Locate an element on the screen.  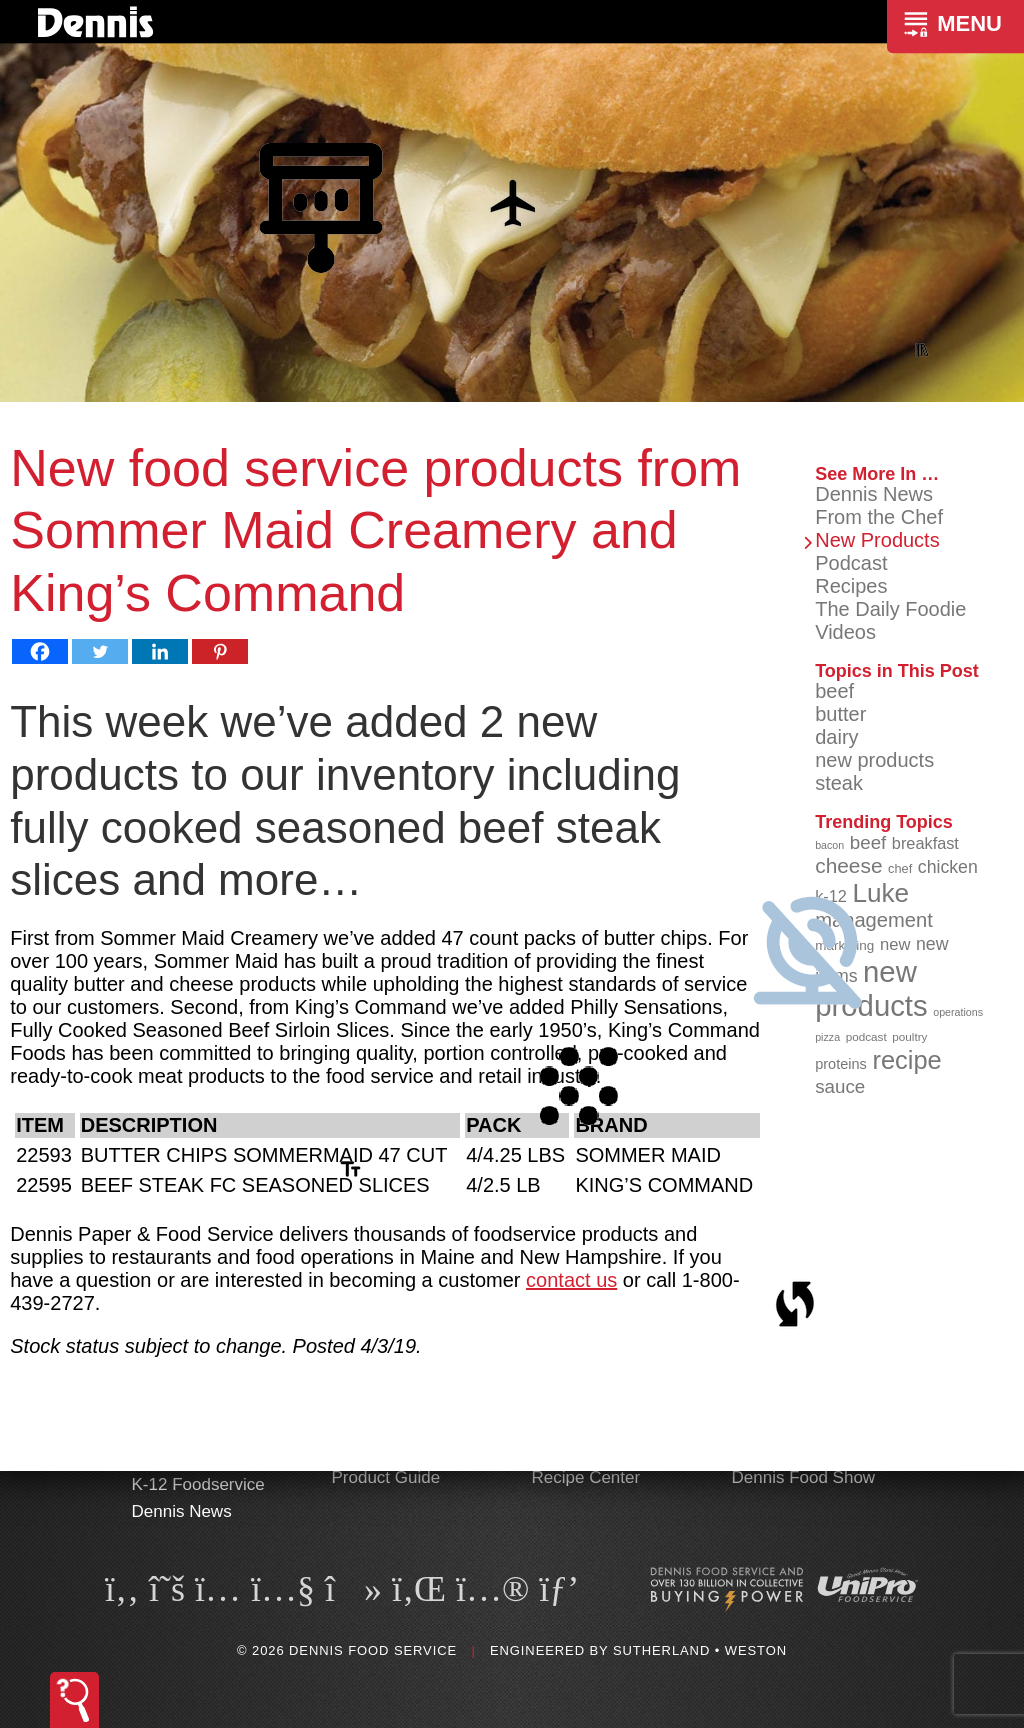
adjust text formatting options is located at coordinates (350, 1169).